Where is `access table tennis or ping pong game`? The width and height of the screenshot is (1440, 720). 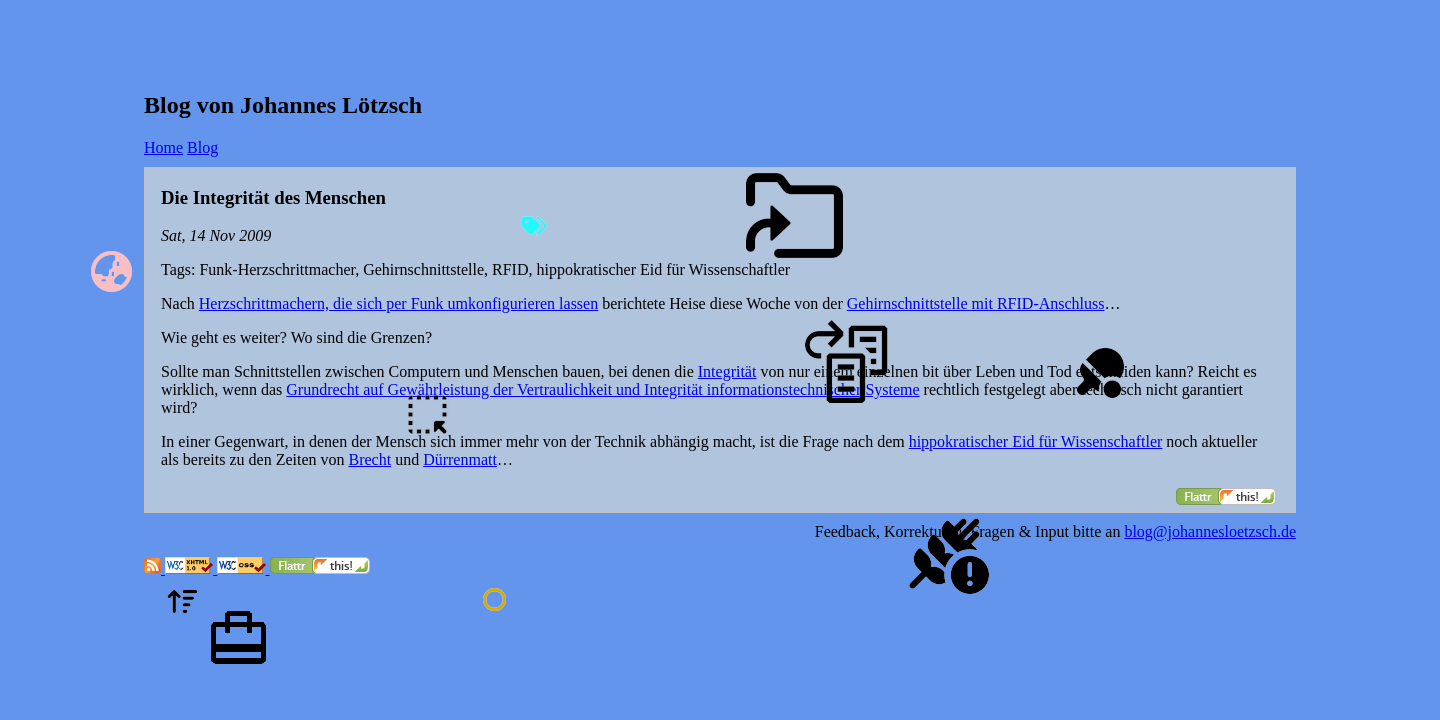
access table tennis or ping pong game is located at coordinates (1100, 371).